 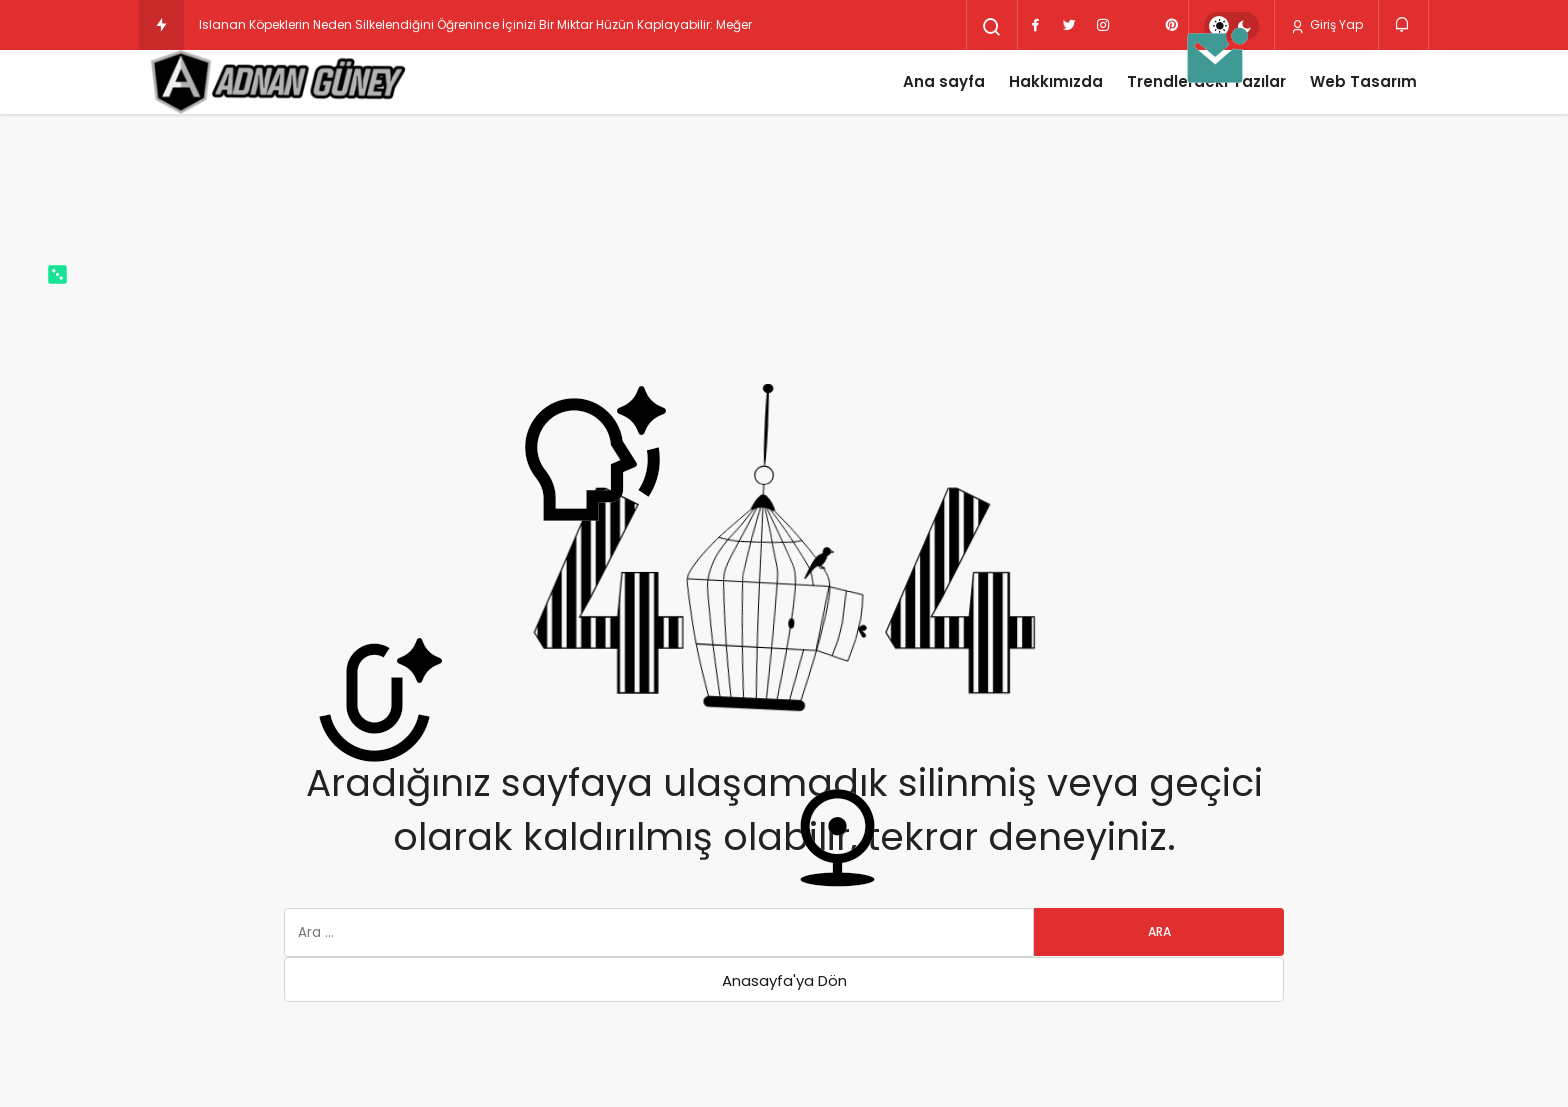 I want to click on access speak ai voice assistant, so click(x=592, y=459).